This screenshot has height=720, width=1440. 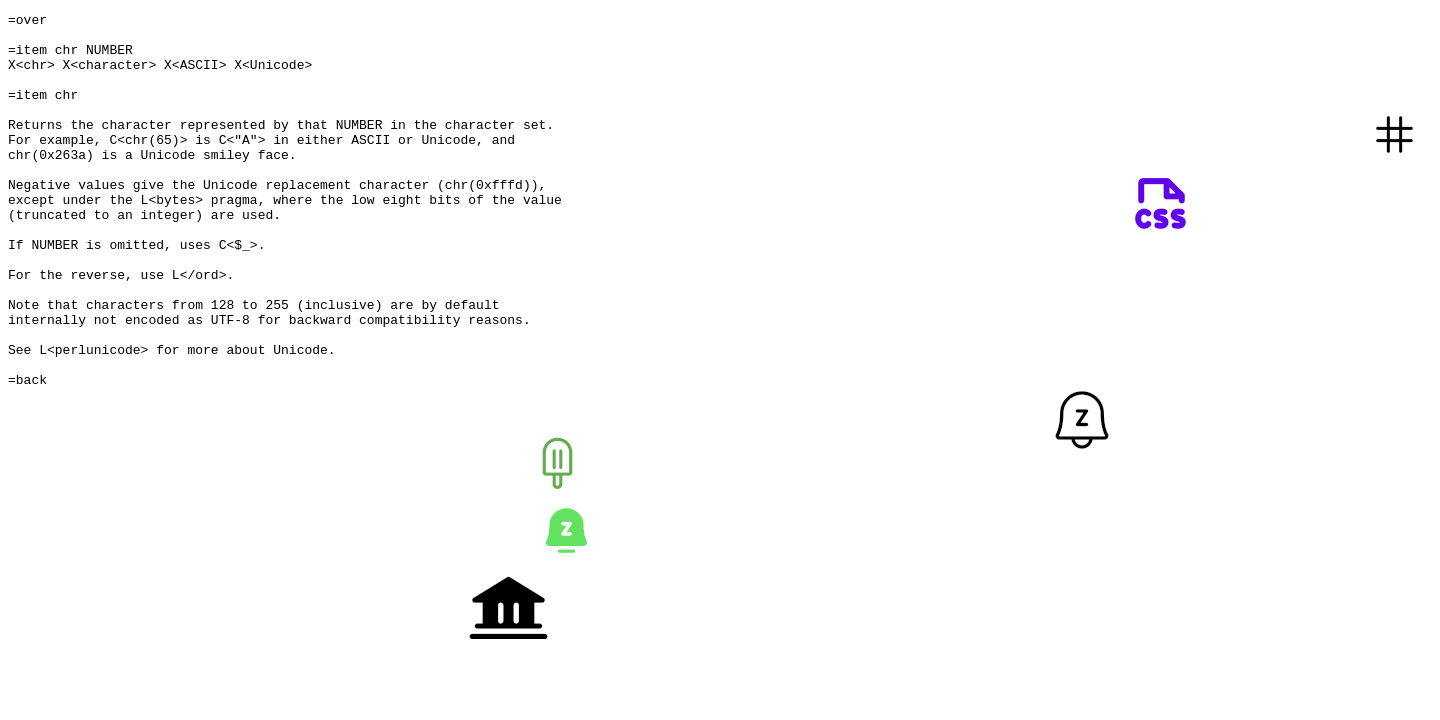 What do you see at coordinates (508, 610) in the screenshot?
I see `access banking or financial services` at bounding box center [508, 610].